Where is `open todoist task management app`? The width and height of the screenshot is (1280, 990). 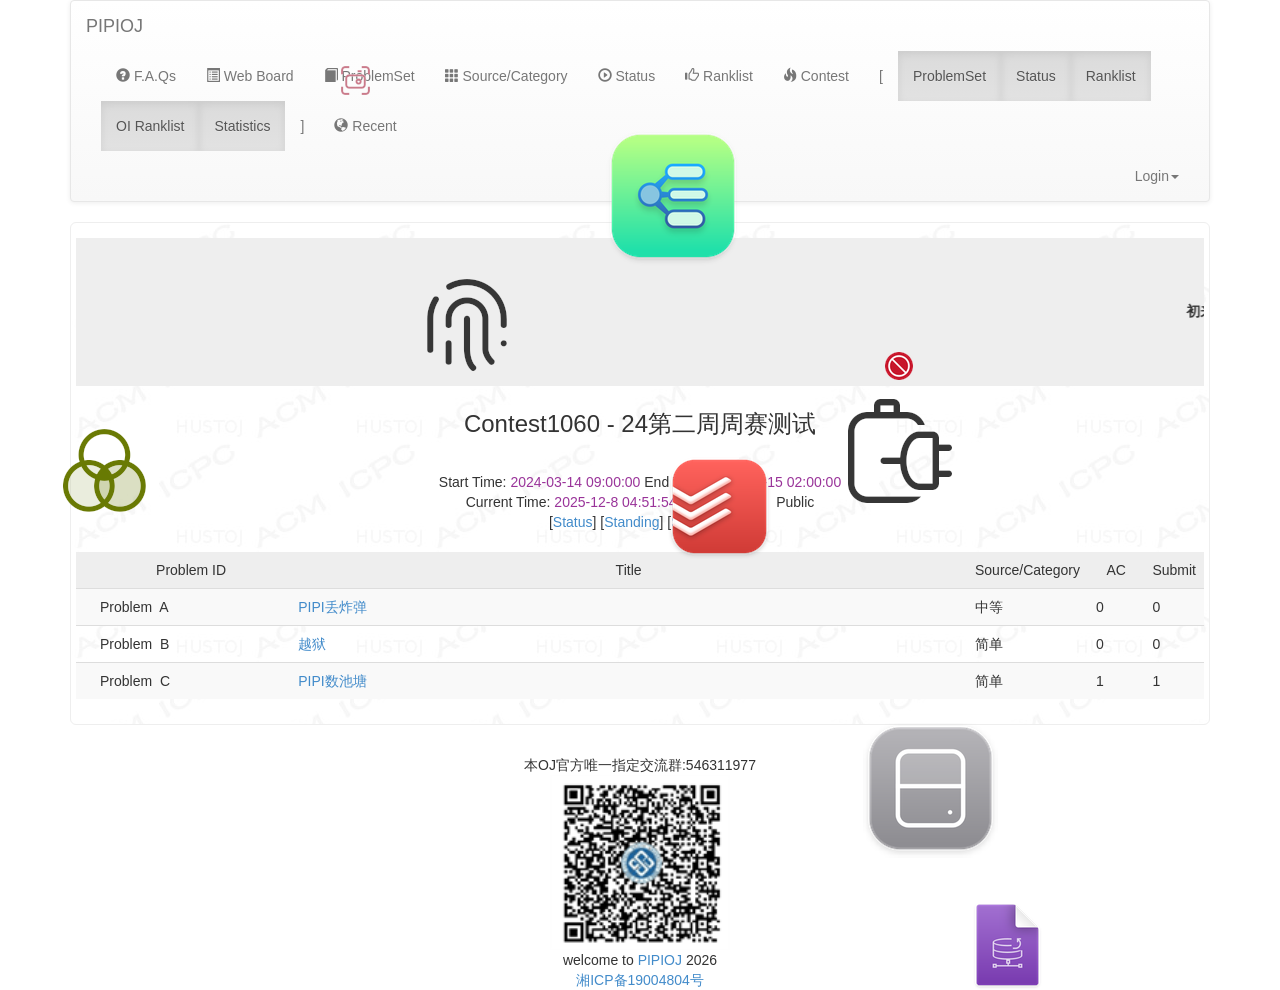
open todoist task management app is located at coordinates (719, 506).